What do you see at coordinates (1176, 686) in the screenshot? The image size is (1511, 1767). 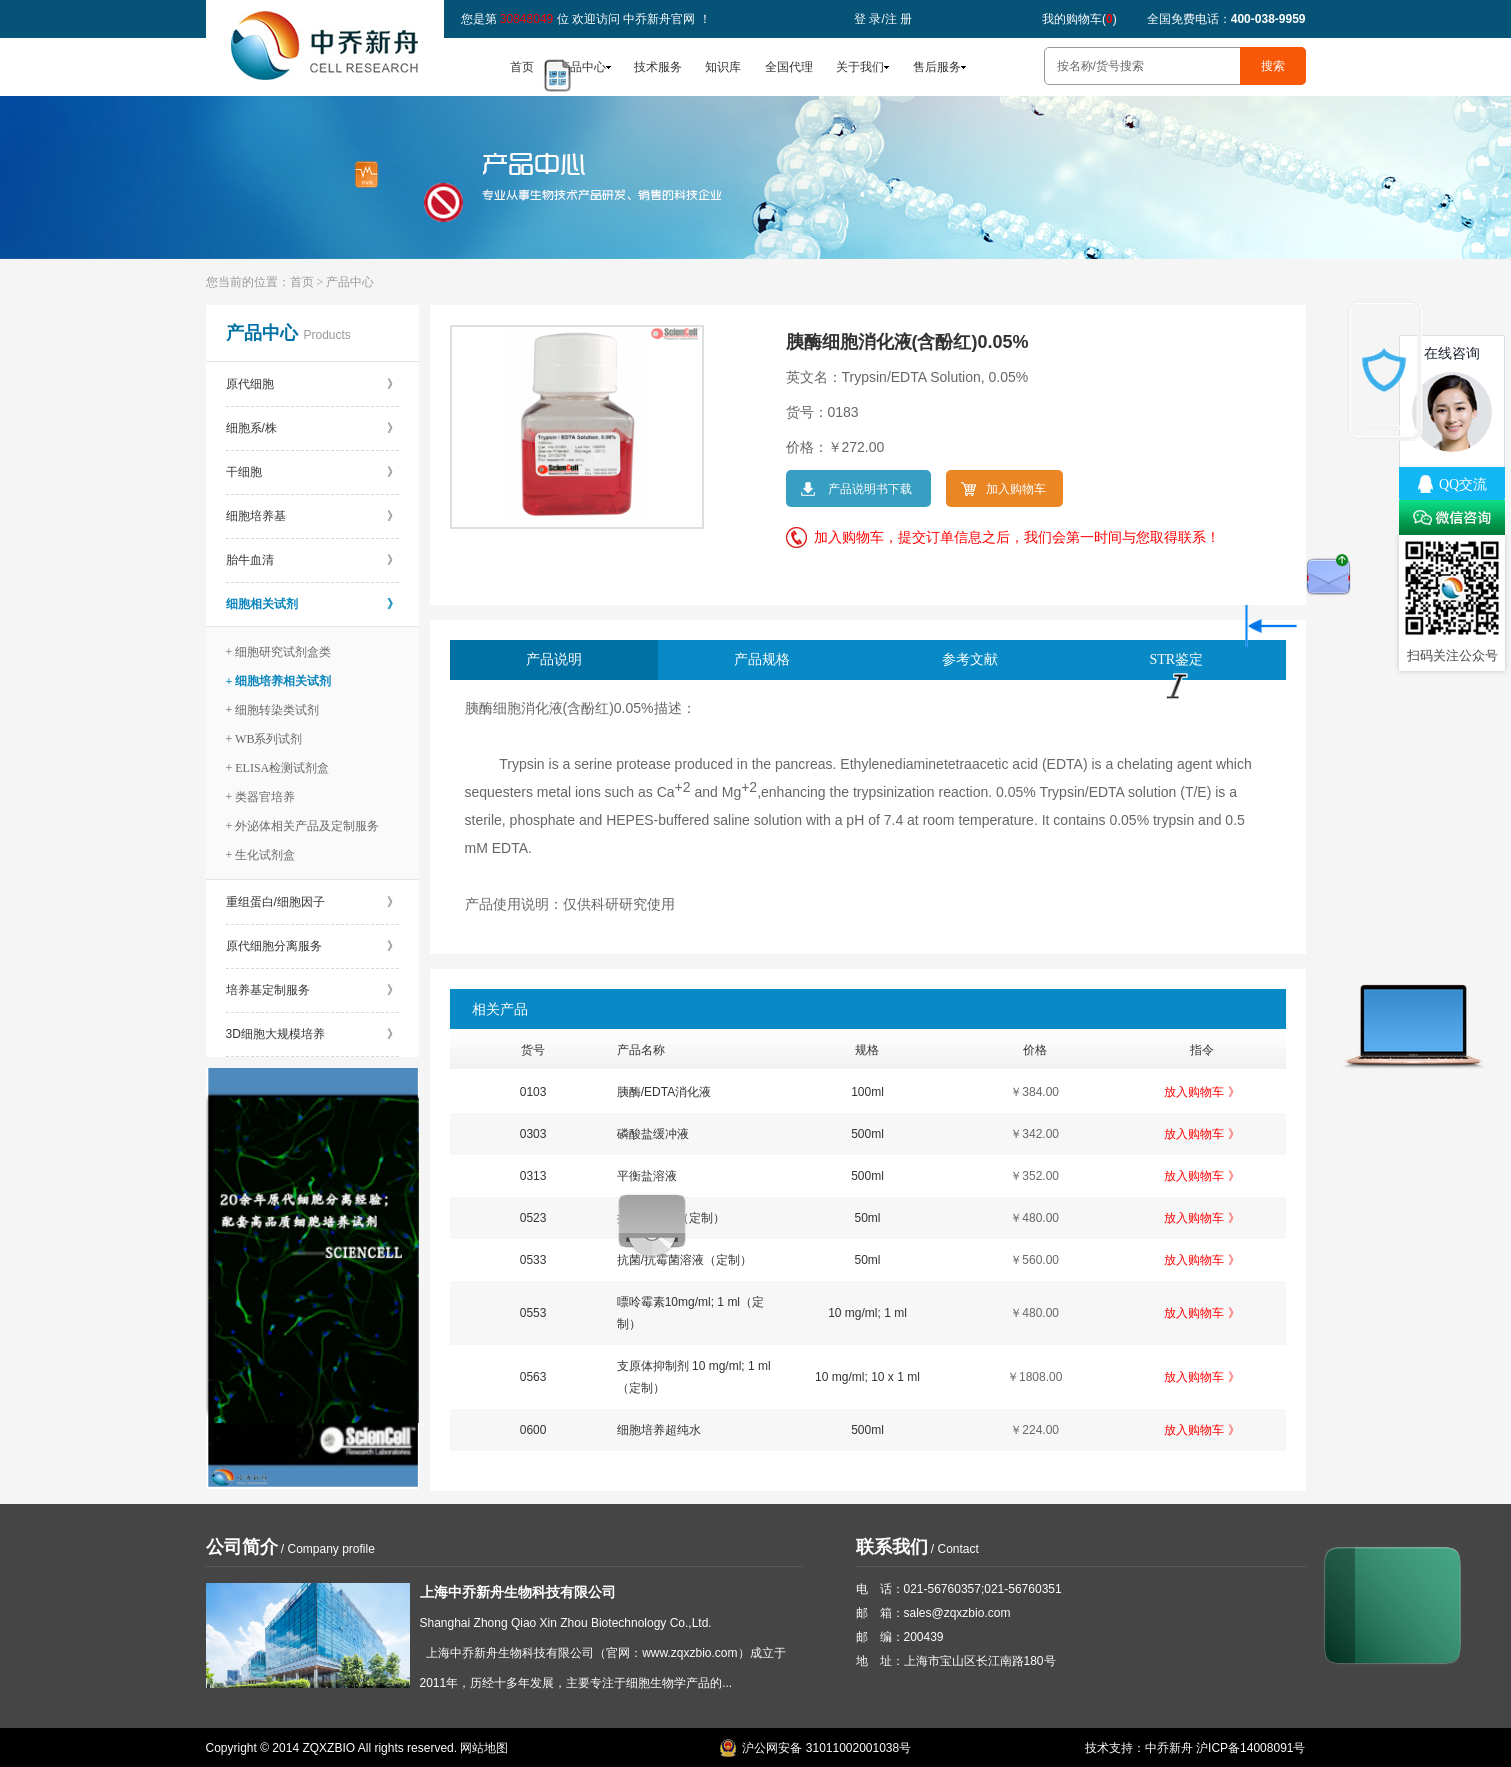 I see `apply italic formatting to selected text` at bounding box center [1176, 686].